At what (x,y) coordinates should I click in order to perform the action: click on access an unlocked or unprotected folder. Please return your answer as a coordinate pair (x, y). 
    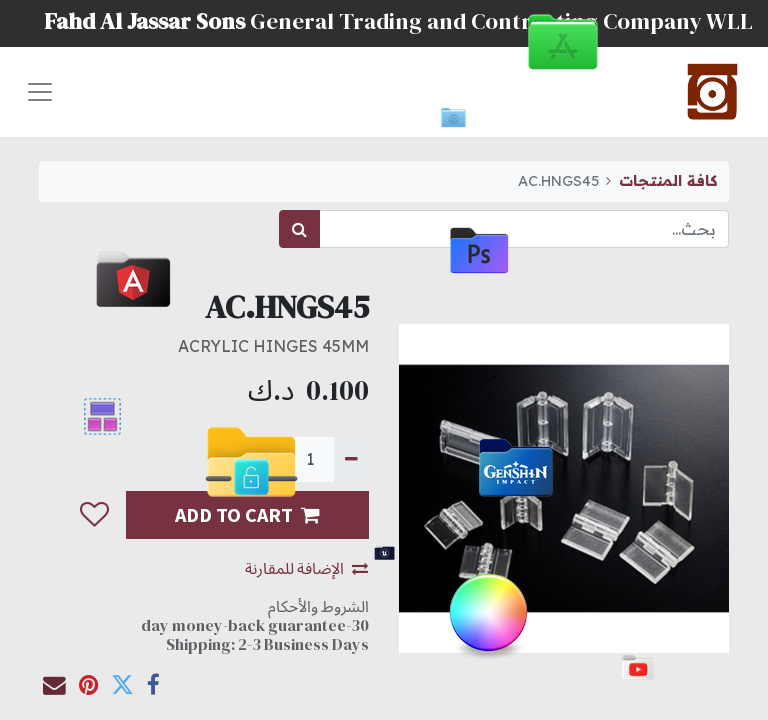
    Looking at the image, I should click on (251, 464).